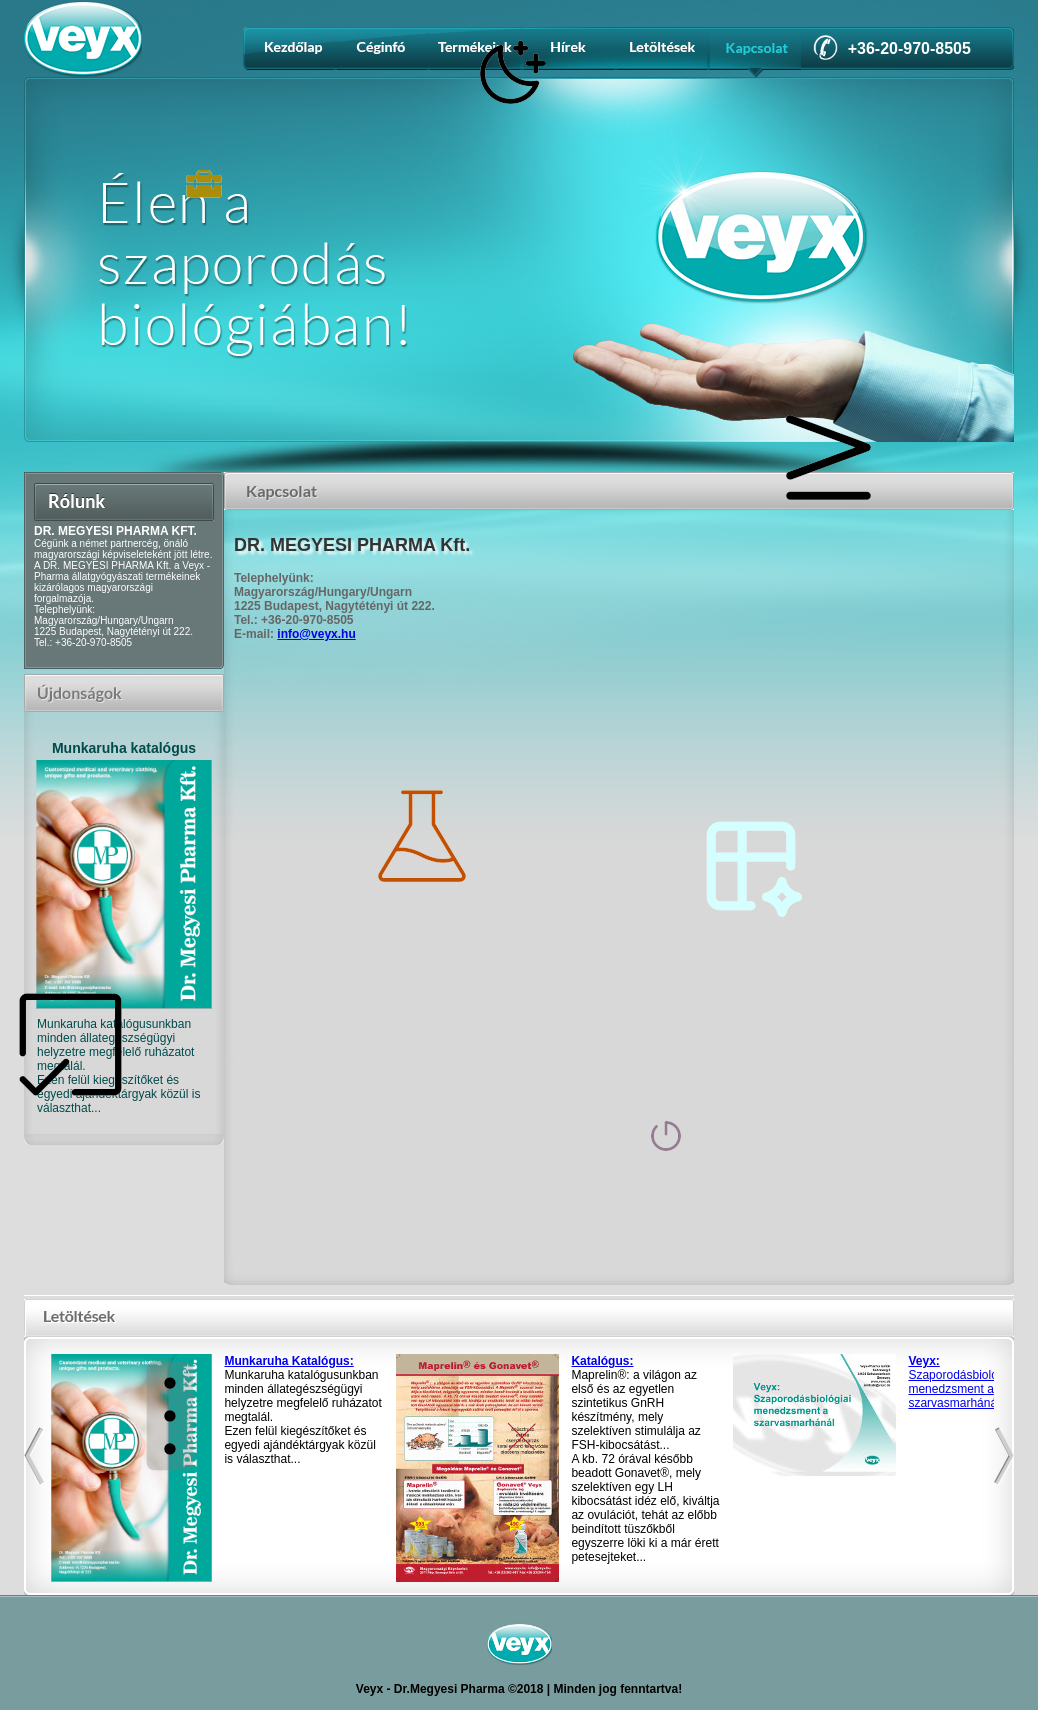  Describe the element at coordinates (510, 73) in the screenshot. I see `enable dark mode or night theme` at that location.